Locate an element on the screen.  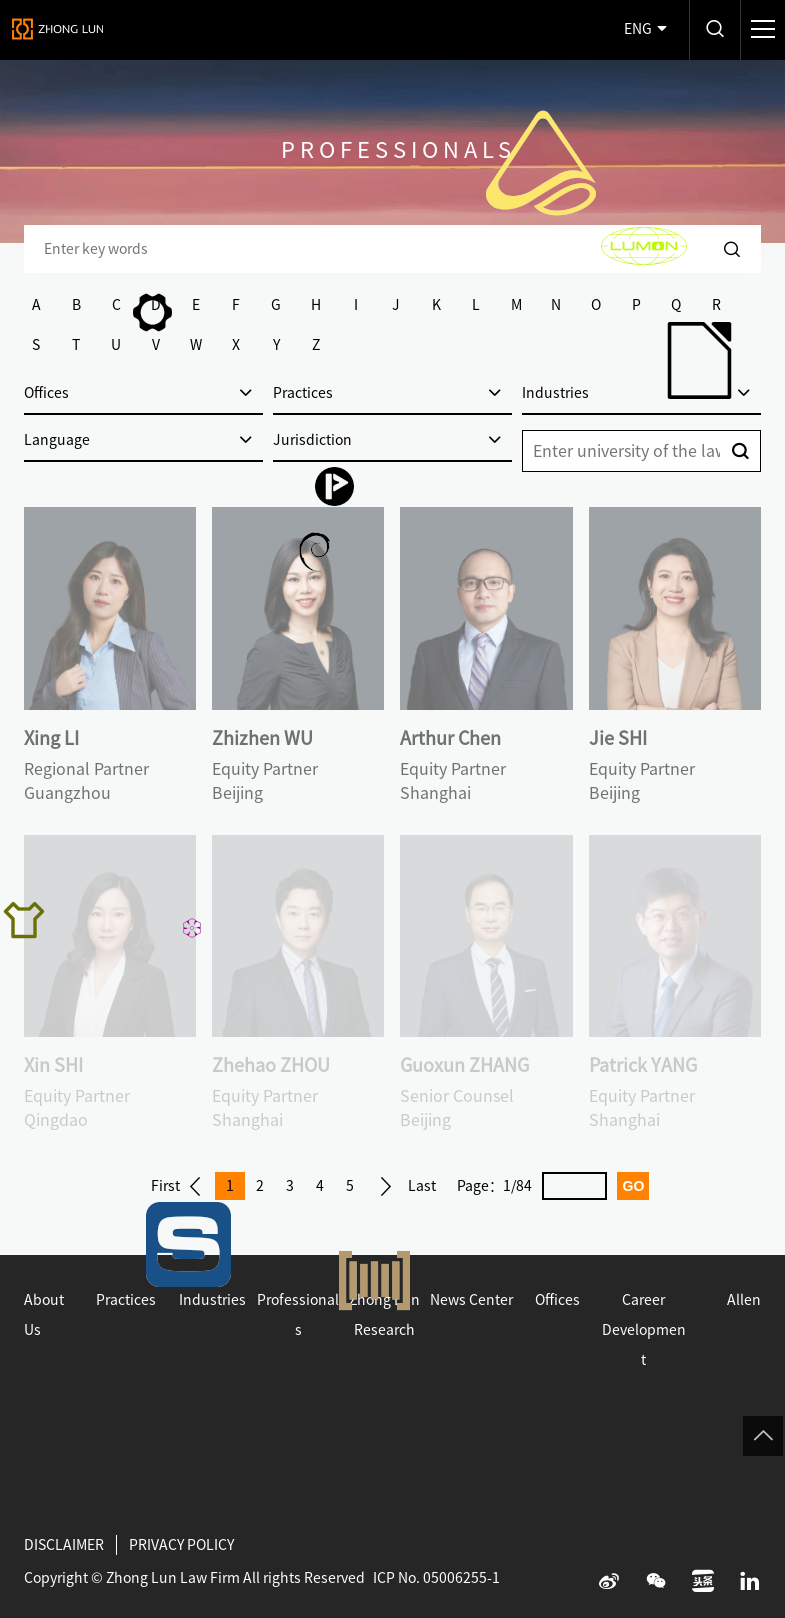
Framework computer brand logo is located at coordinates (152, 312).